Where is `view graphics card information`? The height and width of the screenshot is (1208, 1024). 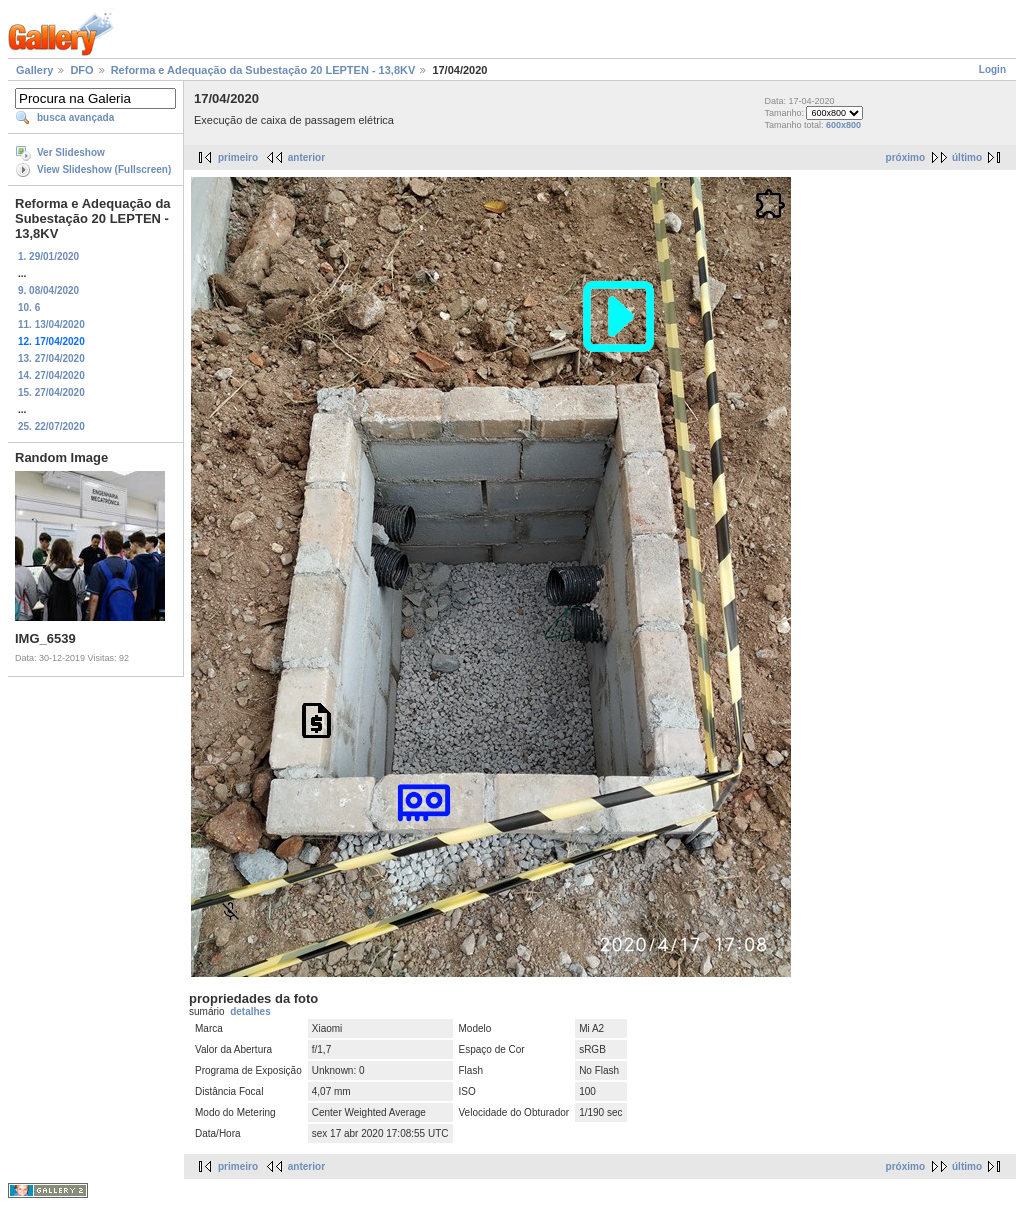 view graphics card information is located at coordinates (424, 802).